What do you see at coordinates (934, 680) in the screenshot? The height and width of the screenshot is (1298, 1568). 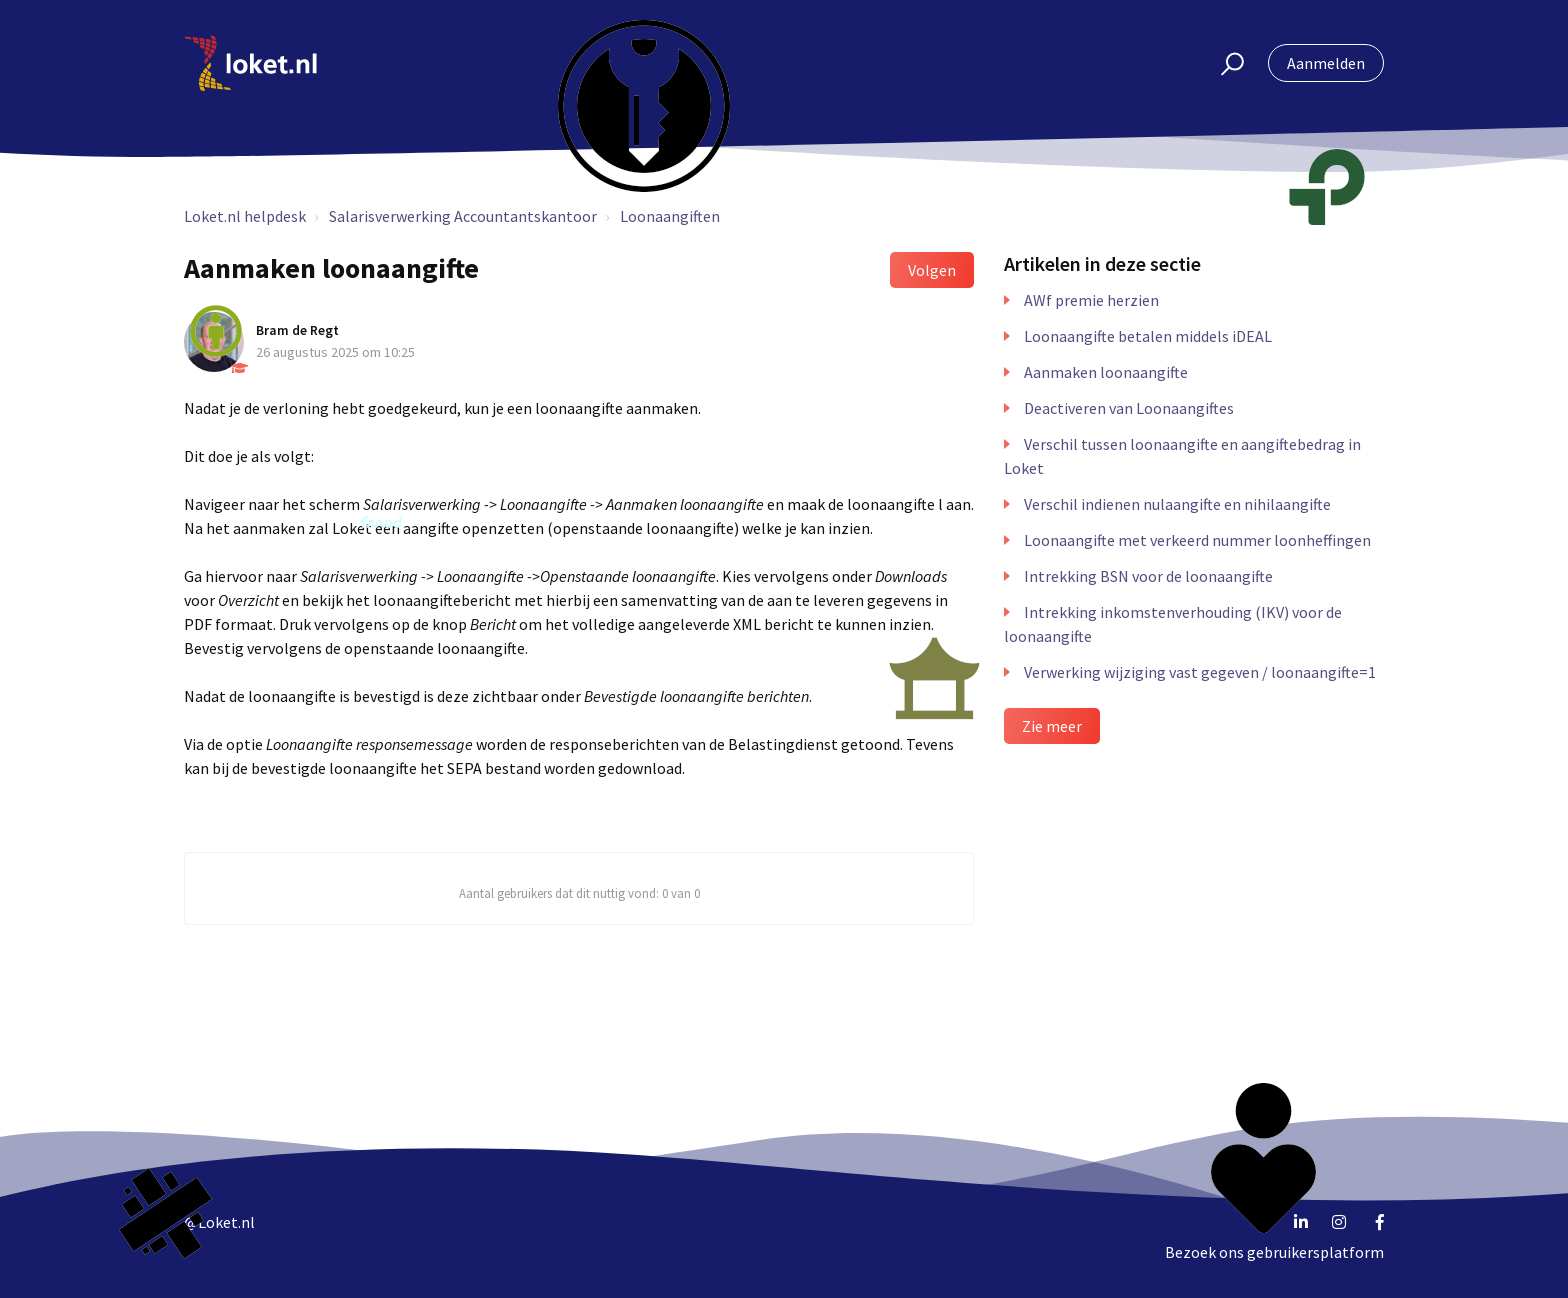 I see `access historical or cultural landmarks` at bounding box center [934, 680].